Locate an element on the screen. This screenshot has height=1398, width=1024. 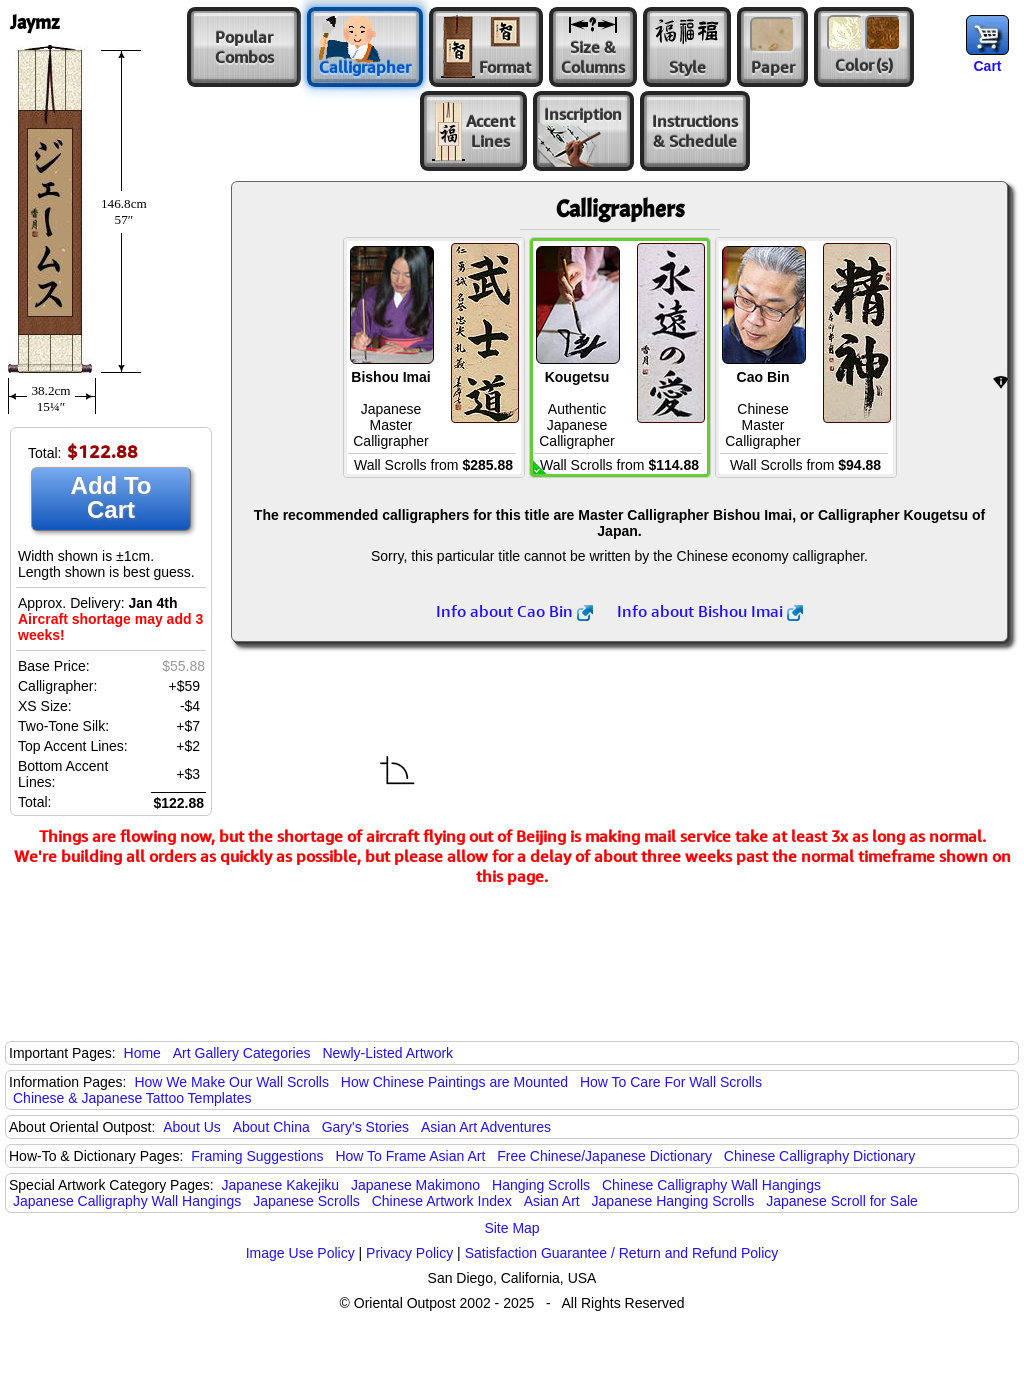
view wifi network information is located at coordinates (1001, 382).